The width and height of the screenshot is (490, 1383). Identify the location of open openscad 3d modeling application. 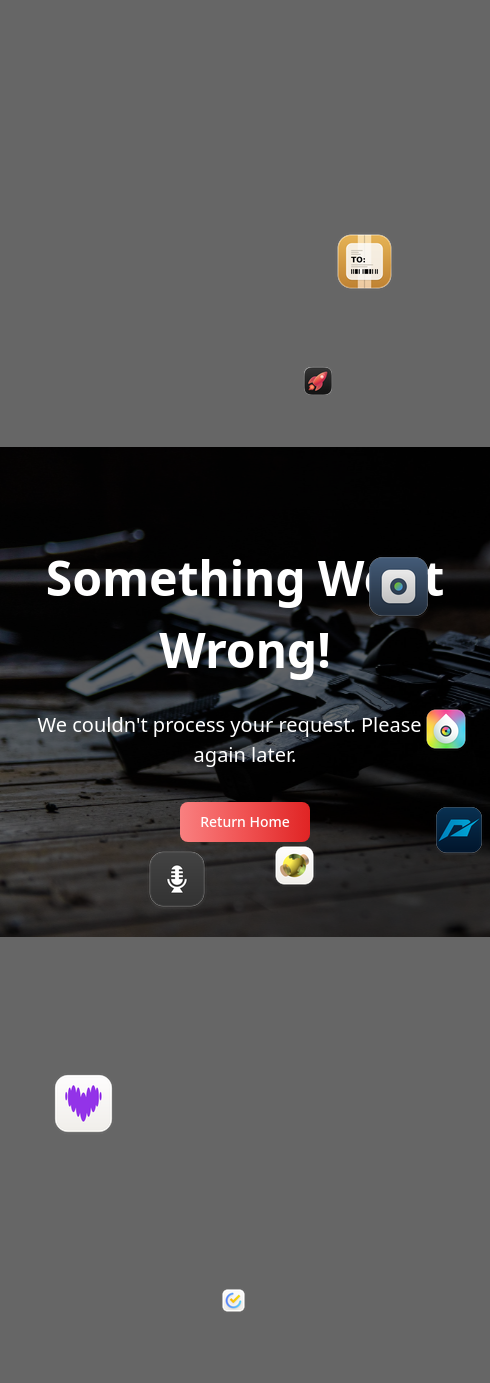
(294, 865).